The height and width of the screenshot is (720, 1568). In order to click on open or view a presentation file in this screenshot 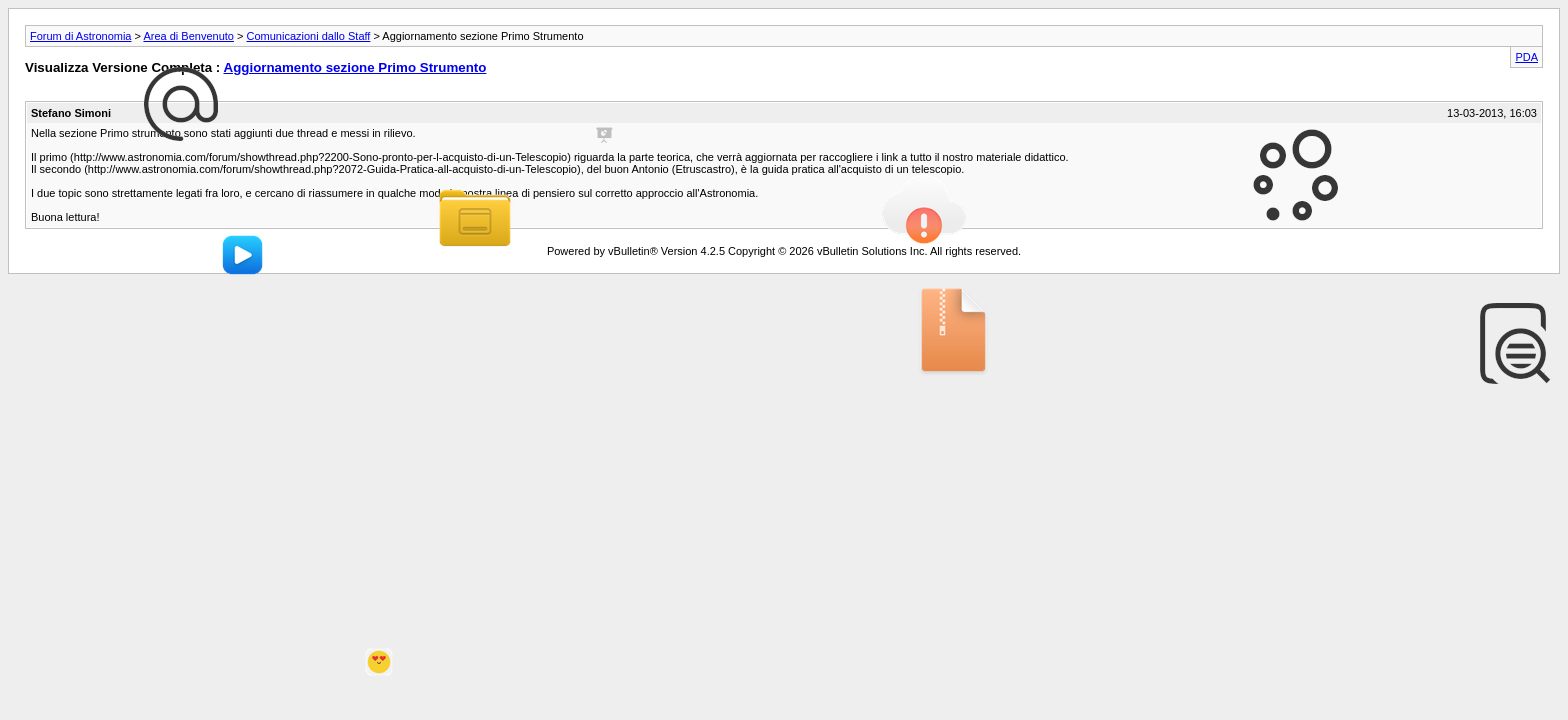, I will do `click(604, 134)`.